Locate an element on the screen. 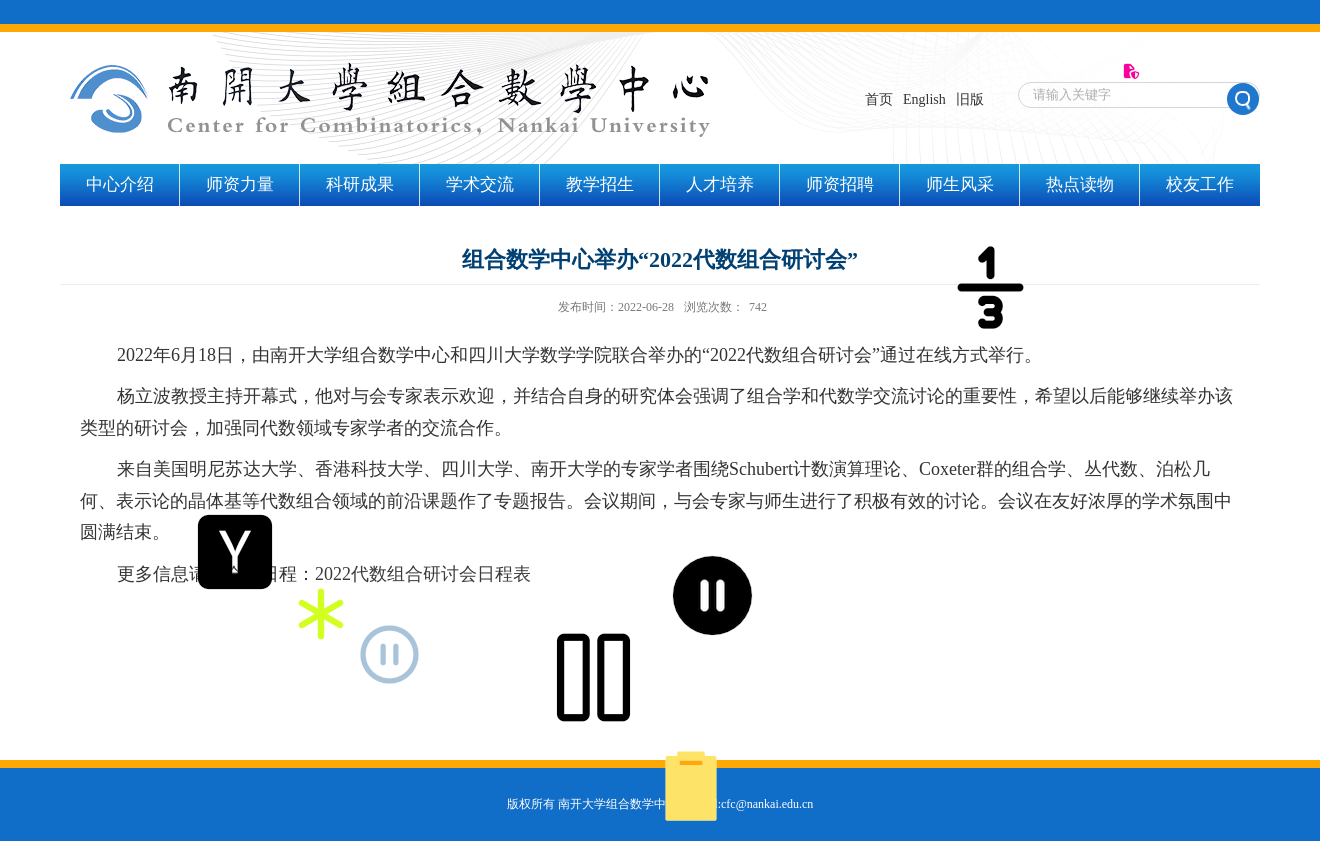  pause media playback is located at coordinates (389, 654).